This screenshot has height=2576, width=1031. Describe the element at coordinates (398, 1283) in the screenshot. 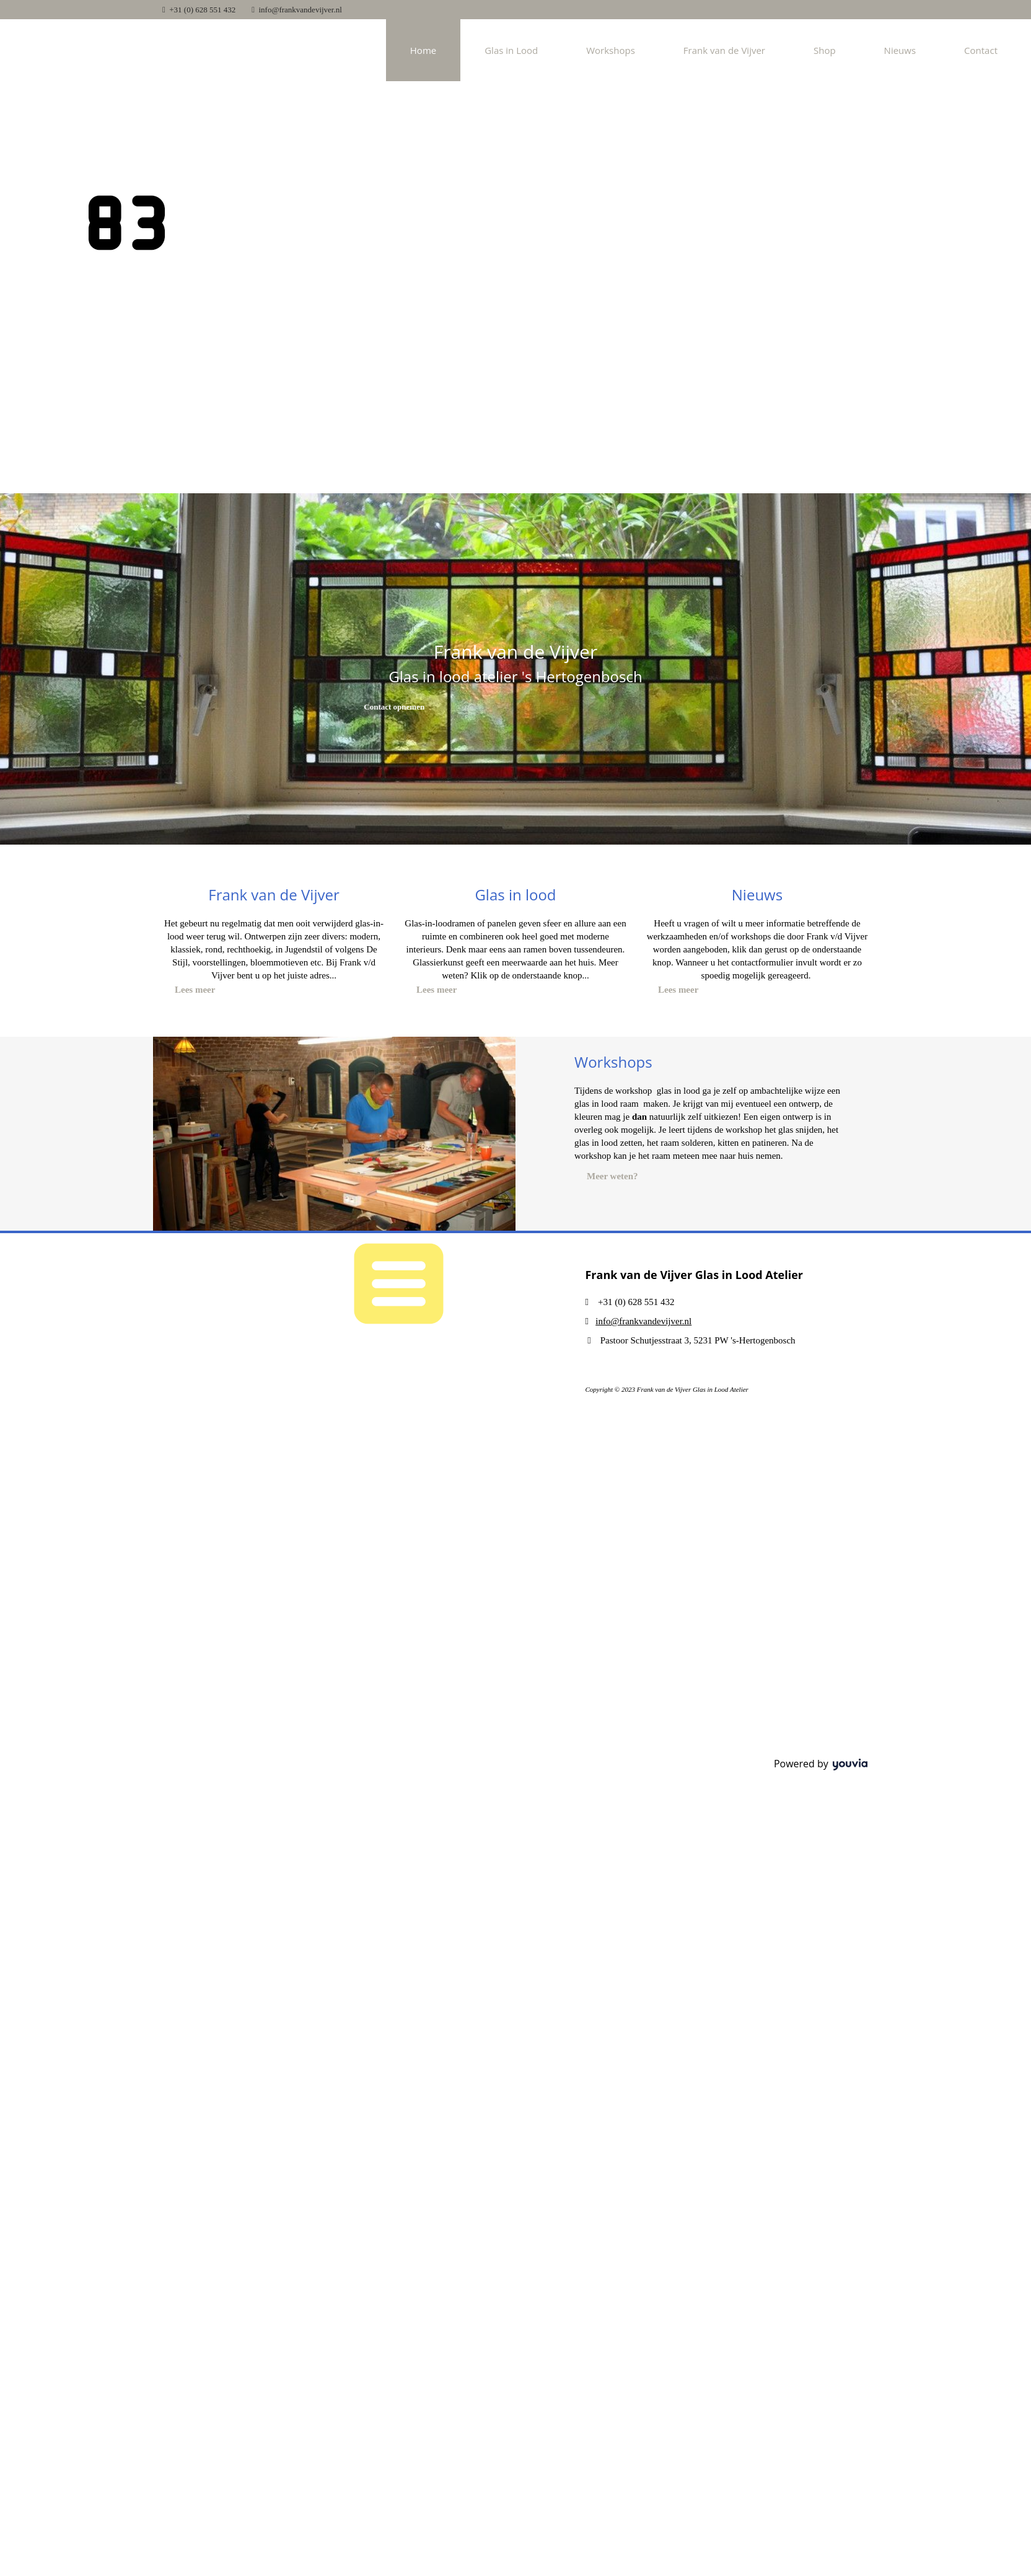

I see `view article or document content` at that location.